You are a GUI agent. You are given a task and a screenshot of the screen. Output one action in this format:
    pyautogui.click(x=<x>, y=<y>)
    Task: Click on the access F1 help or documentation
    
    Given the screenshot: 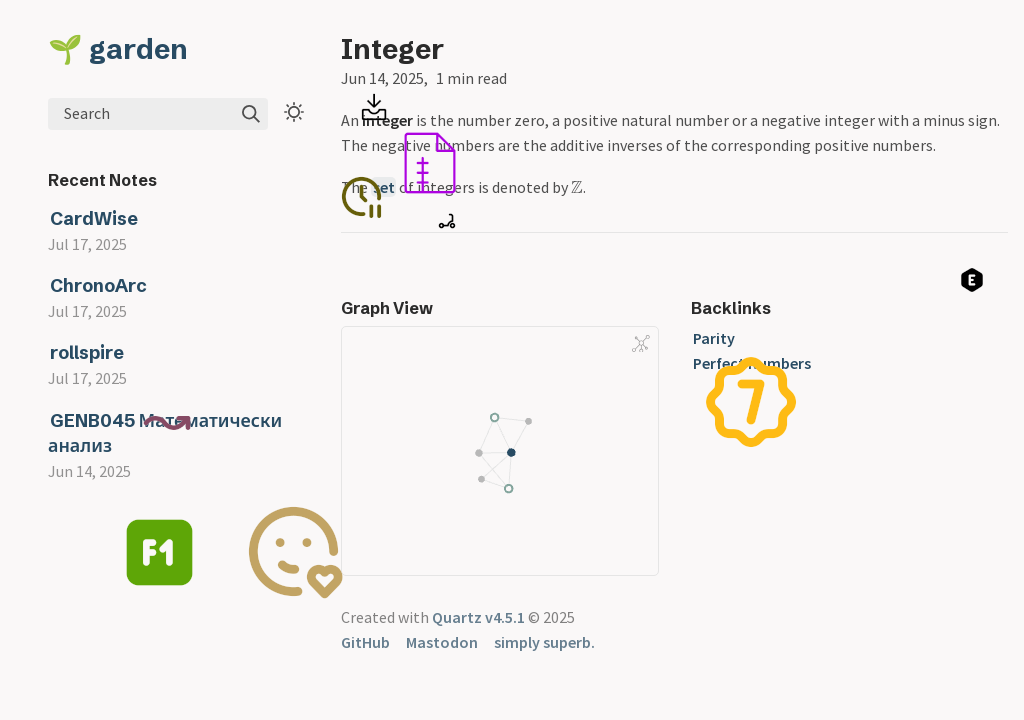 What is the action you would take?
    pyautogui.click(x=159, y=552)
    